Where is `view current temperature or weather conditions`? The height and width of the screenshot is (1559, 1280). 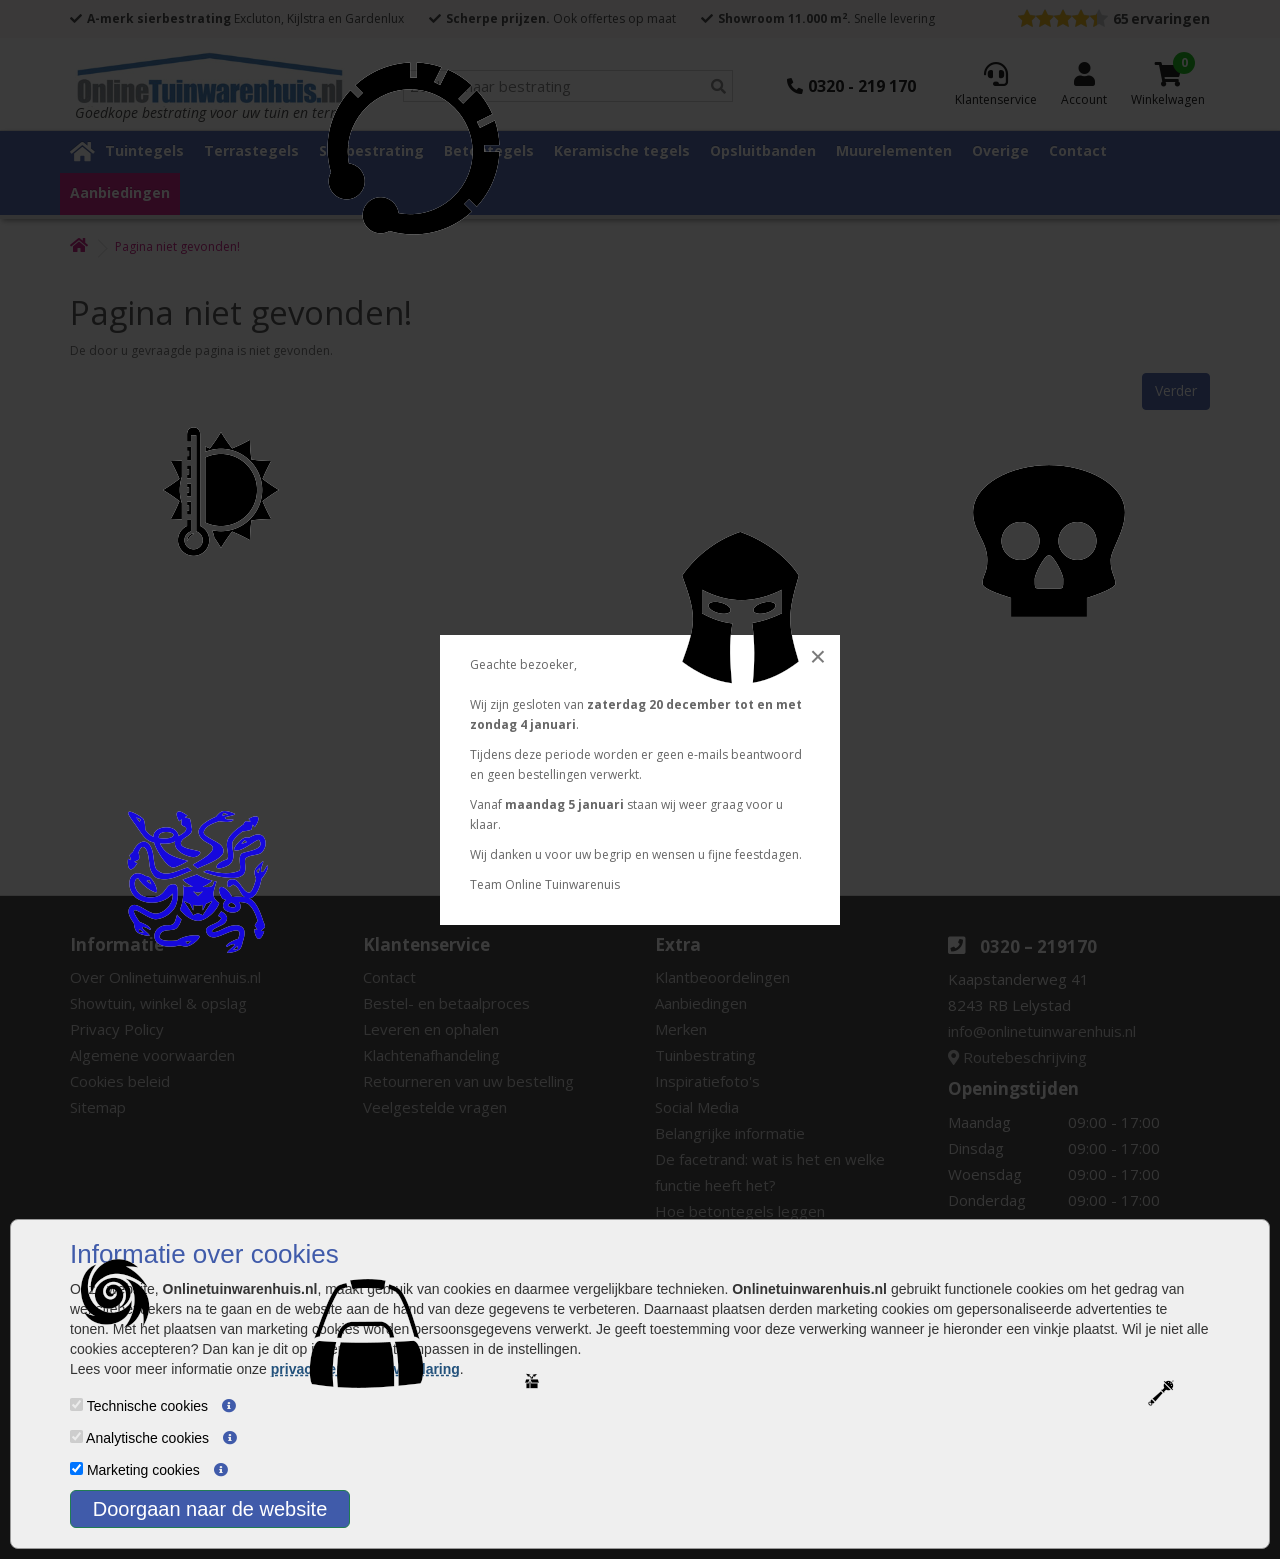 view current temperature or weather conditions is located at coordinates (221, 490).